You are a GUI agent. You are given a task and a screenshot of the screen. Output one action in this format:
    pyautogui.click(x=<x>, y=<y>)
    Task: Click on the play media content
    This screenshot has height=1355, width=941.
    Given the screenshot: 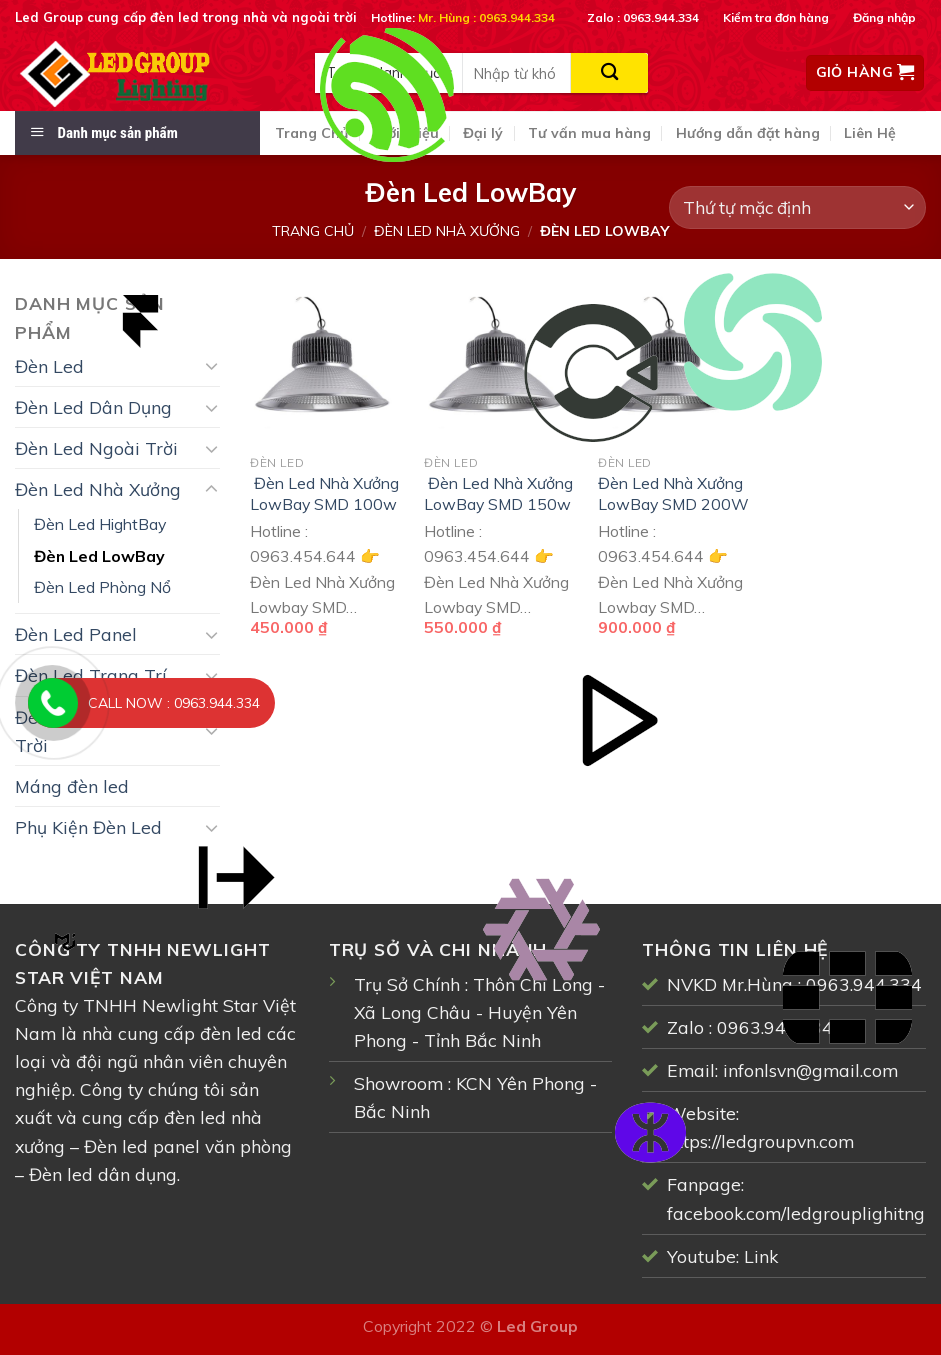 What is the action you would take?
    pyautogui.click(x=612, y=720)
    